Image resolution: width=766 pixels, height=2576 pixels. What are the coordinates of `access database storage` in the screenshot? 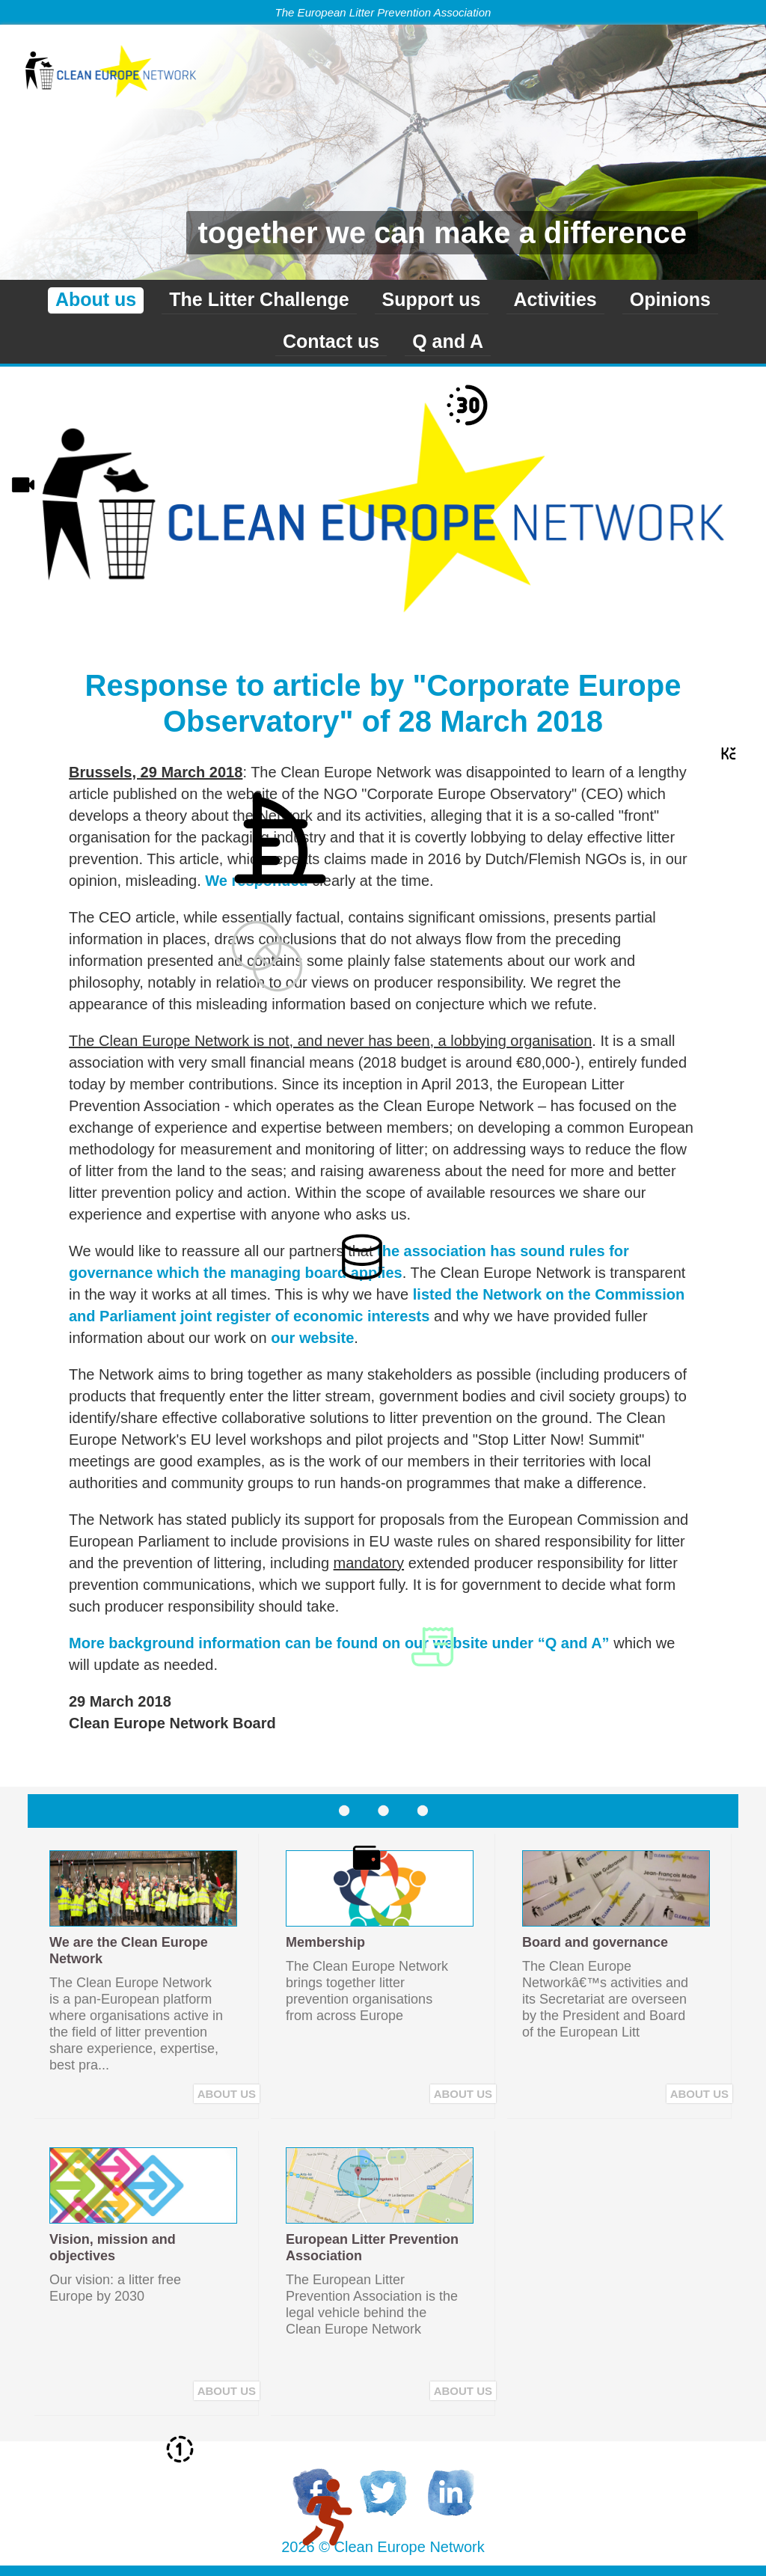 It's located at (362, 1257).